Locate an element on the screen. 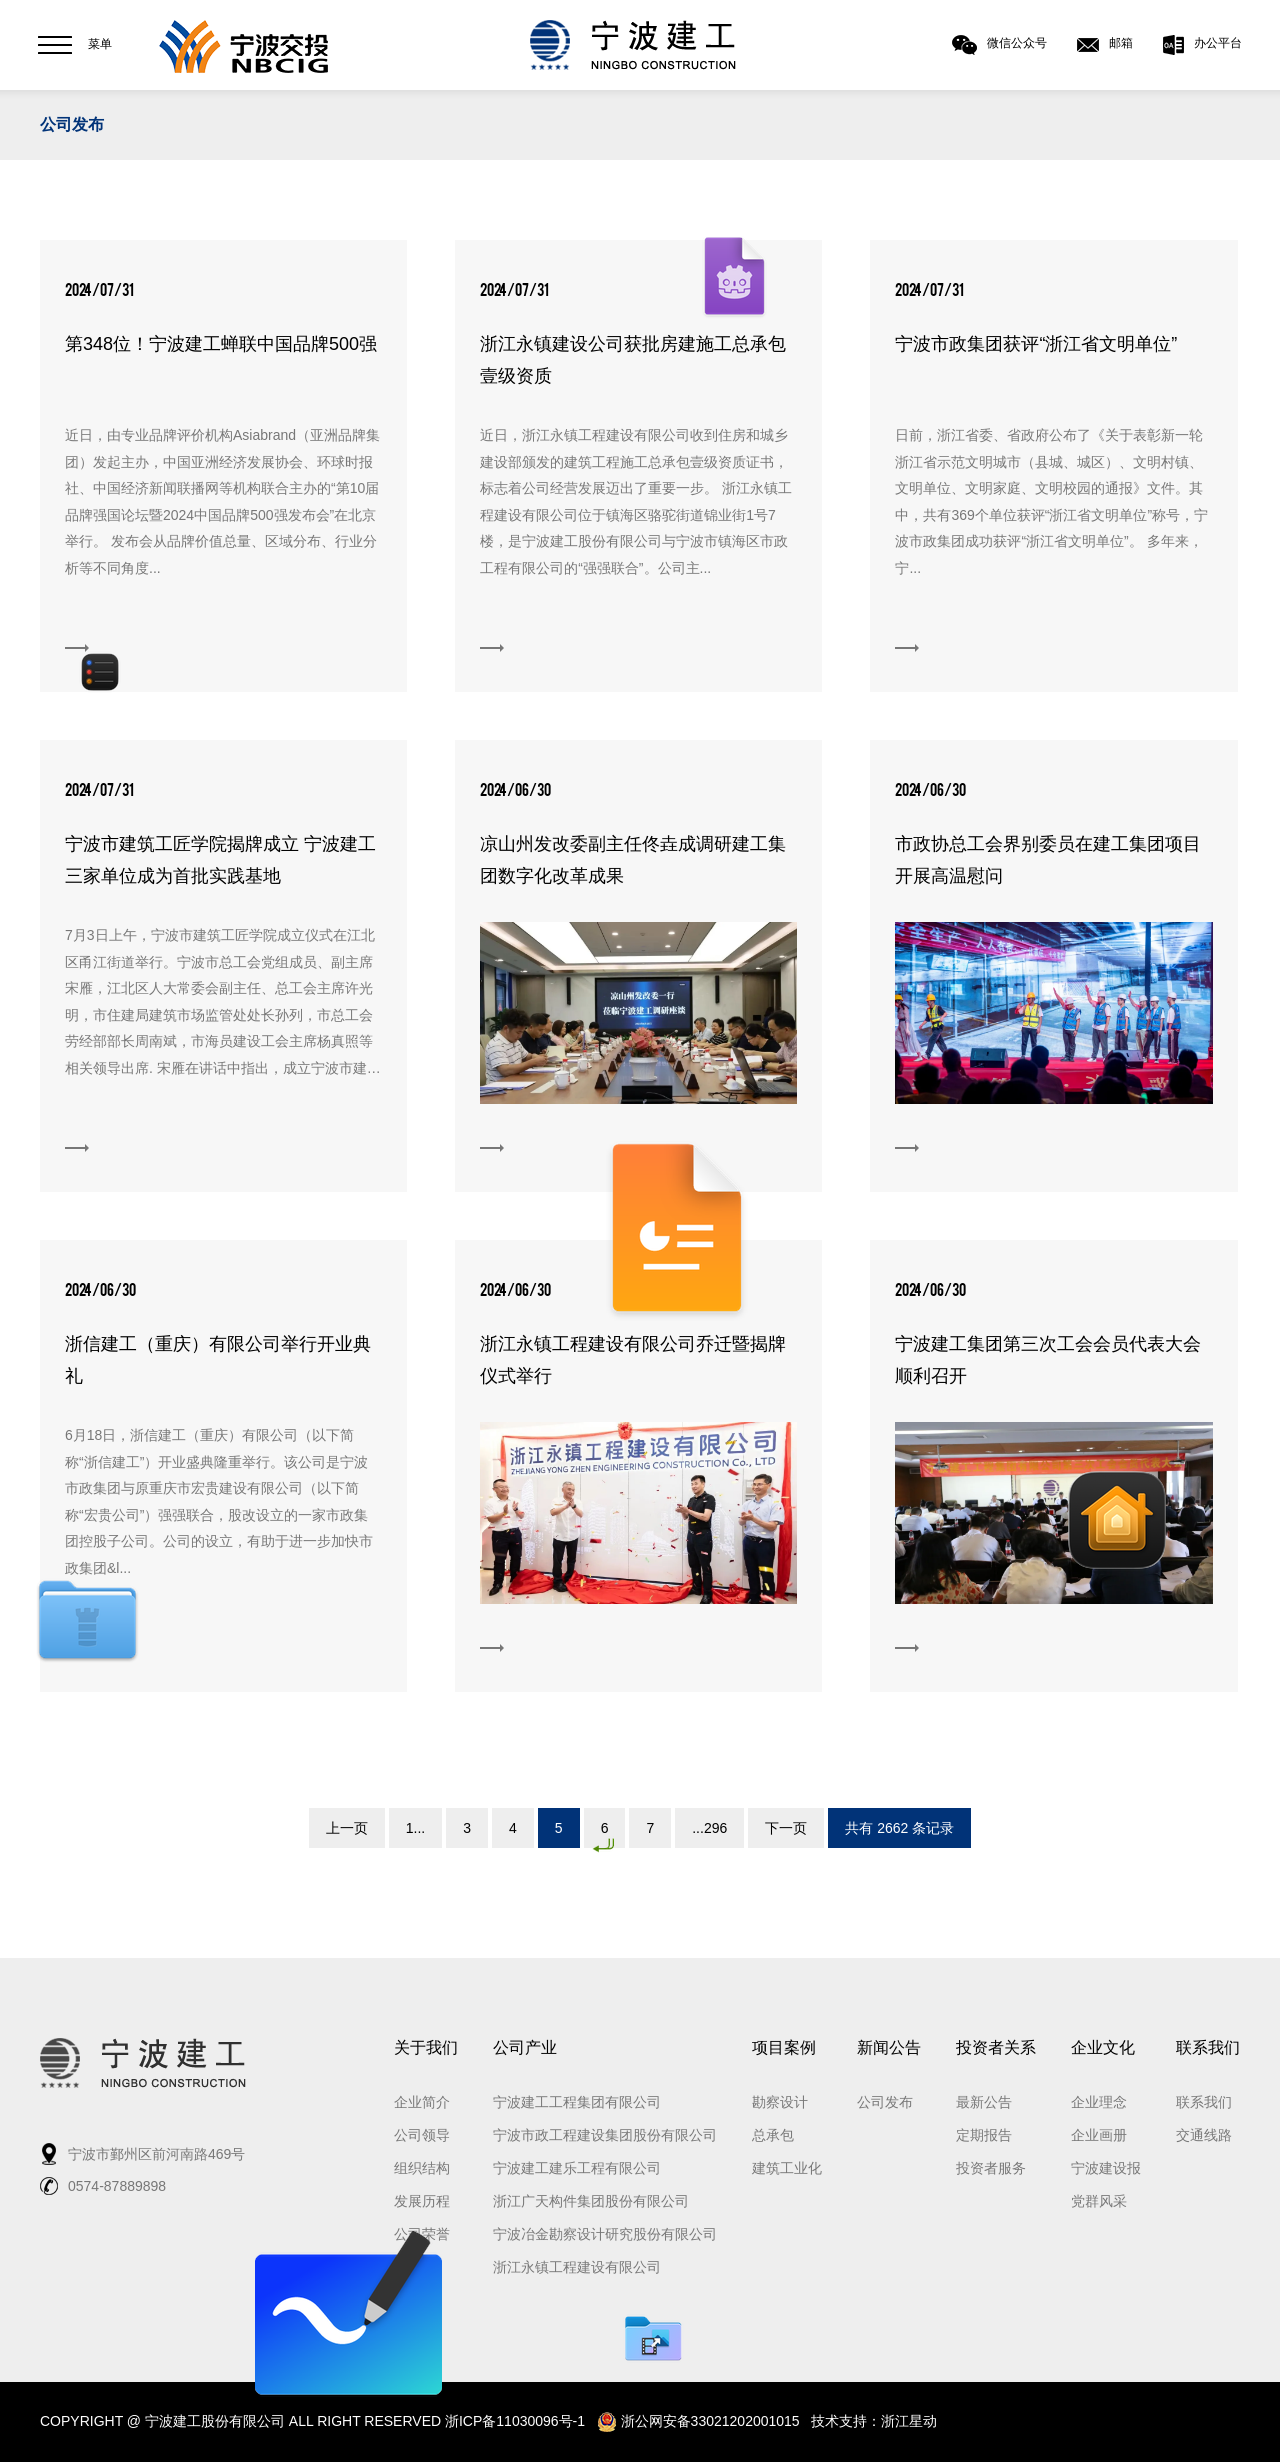 Image resolution: width=1280 pixels, height=2462 pixels. open Intego security software folder is located at coordinates (87, 1619).